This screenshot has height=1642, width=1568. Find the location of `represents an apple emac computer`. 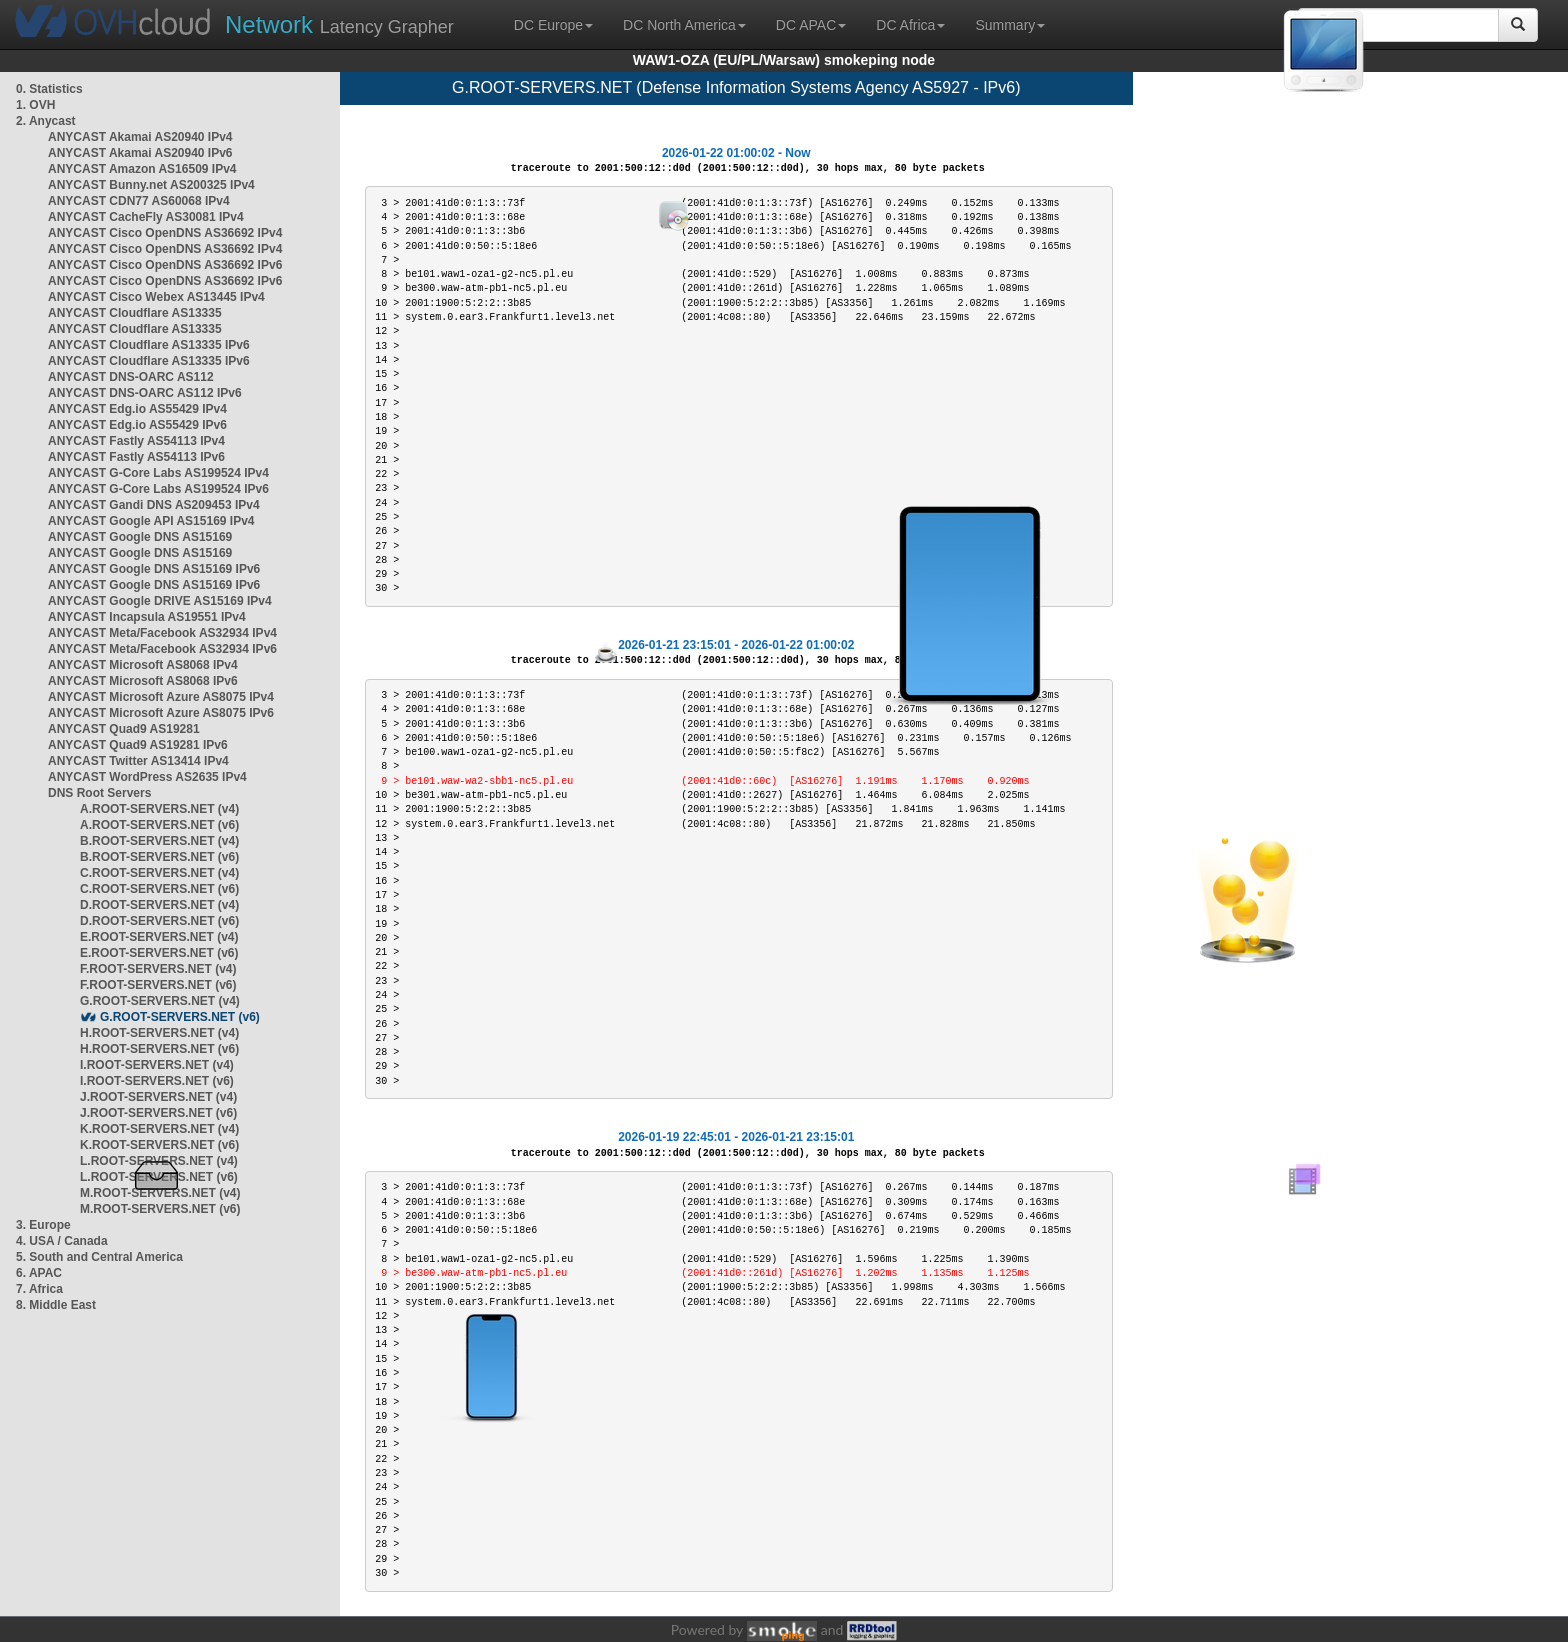

represents an apple emac computer is located at coordinates (1323, 51).